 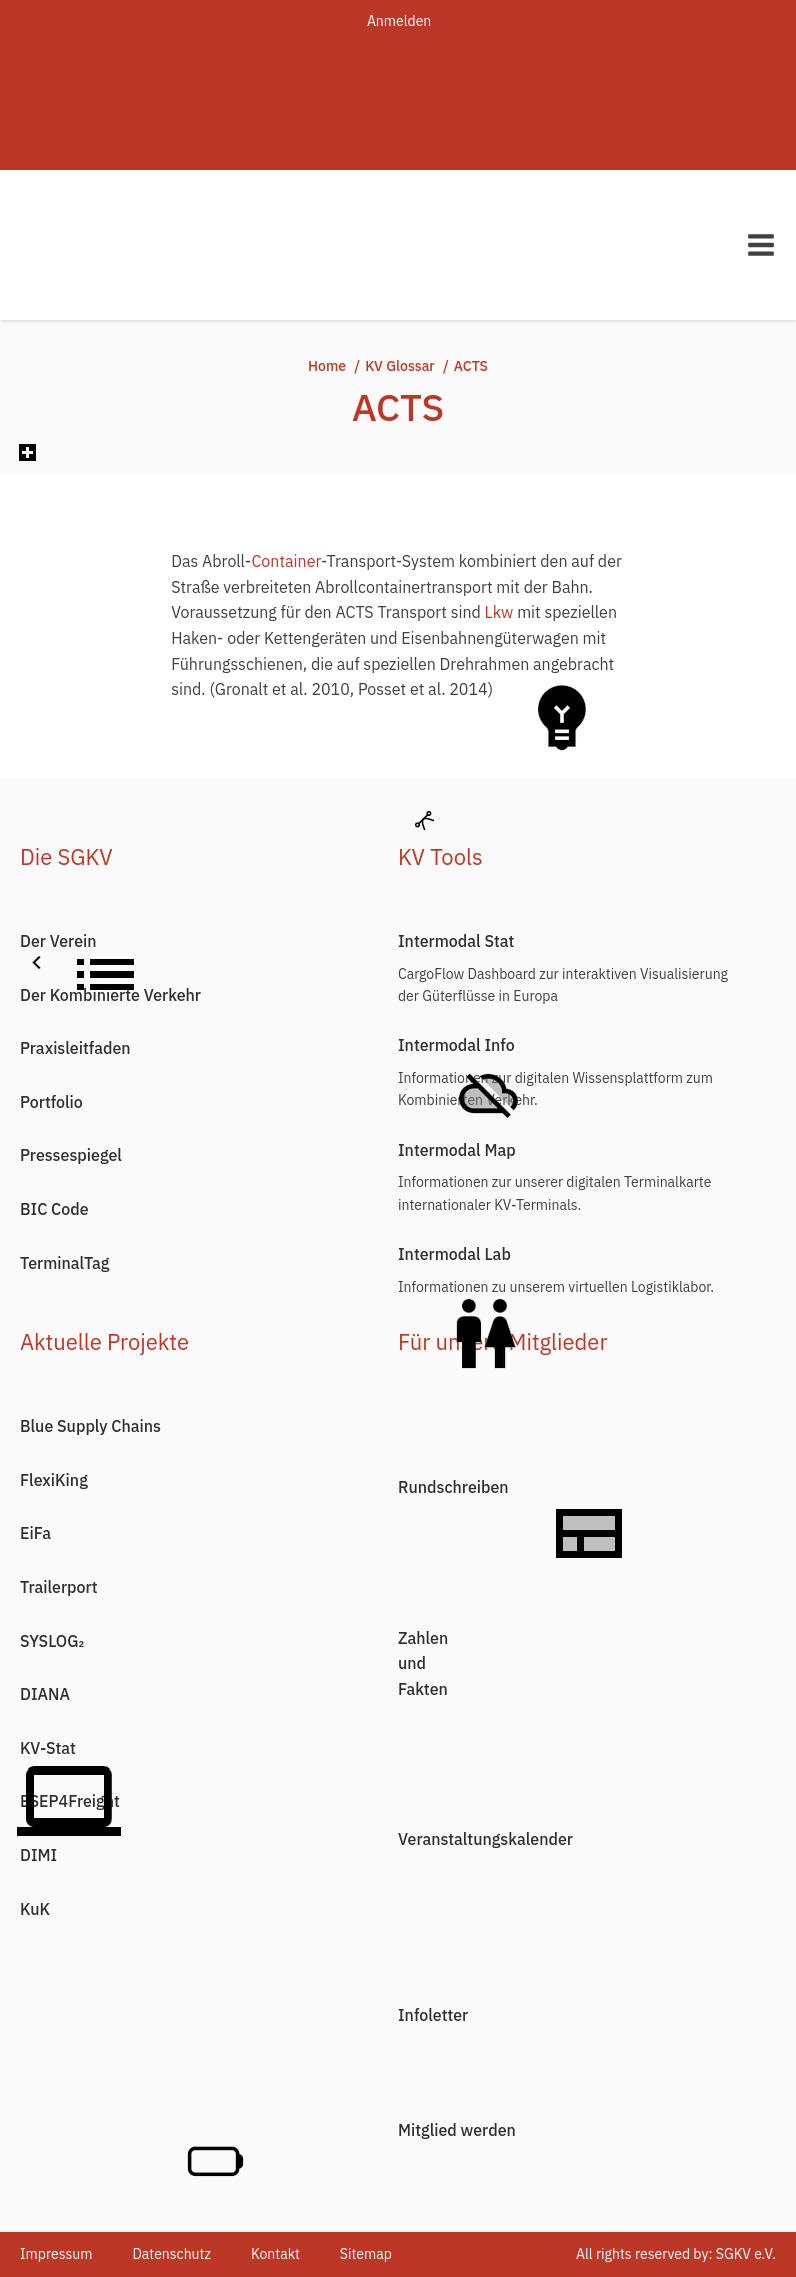 I want to click on access tangent or derivative tools in a math application, so click(x=424, y=820).